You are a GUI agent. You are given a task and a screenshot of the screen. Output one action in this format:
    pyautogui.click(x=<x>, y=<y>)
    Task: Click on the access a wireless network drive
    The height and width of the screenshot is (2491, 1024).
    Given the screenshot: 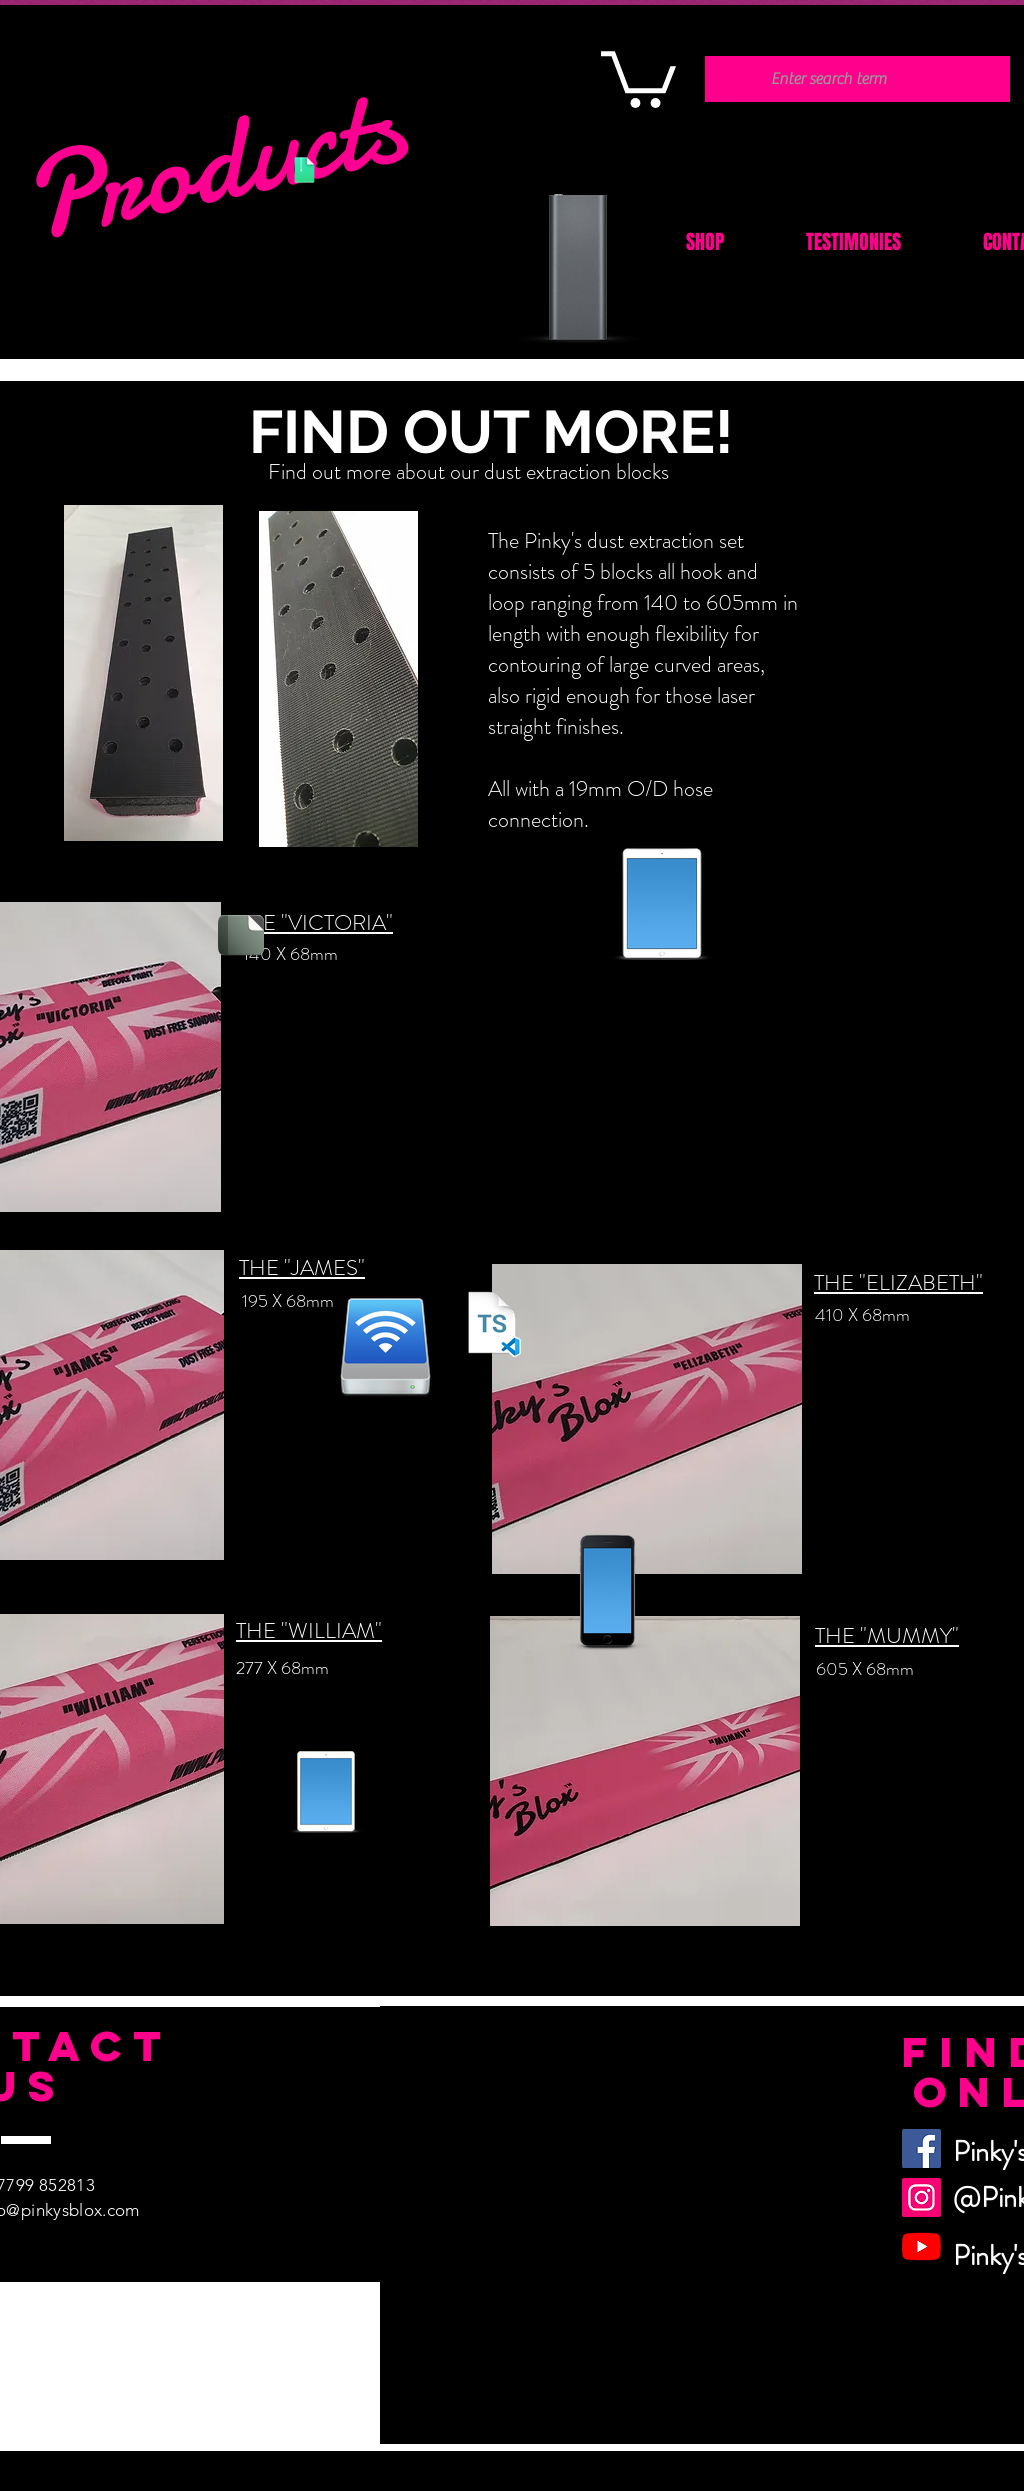 What is the action you would take?
    pyautogui.click(x=385, y=1348)
    